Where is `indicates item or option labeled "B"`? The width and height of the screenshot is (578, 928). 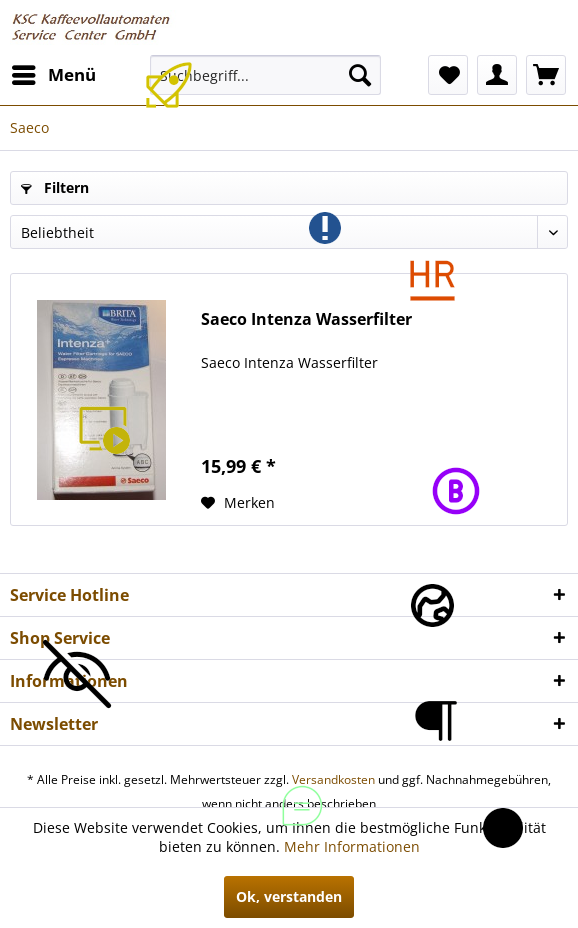 indicates item or option labeled "B" is located at coordinates (456, 491).